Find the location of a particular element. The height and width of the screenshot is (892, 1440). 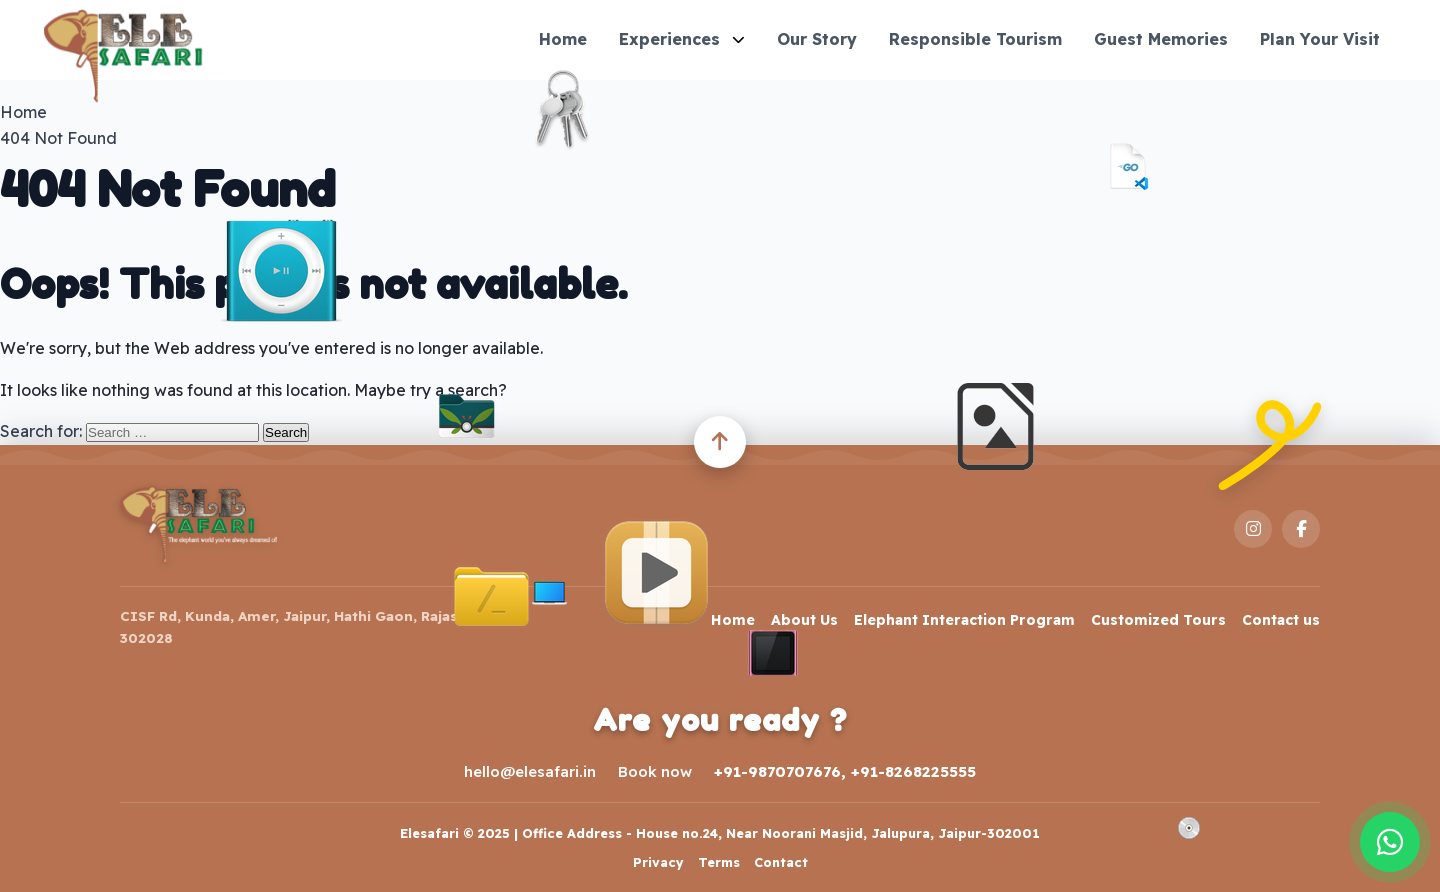

system codec or media component file is located at coordinates (656, 574).